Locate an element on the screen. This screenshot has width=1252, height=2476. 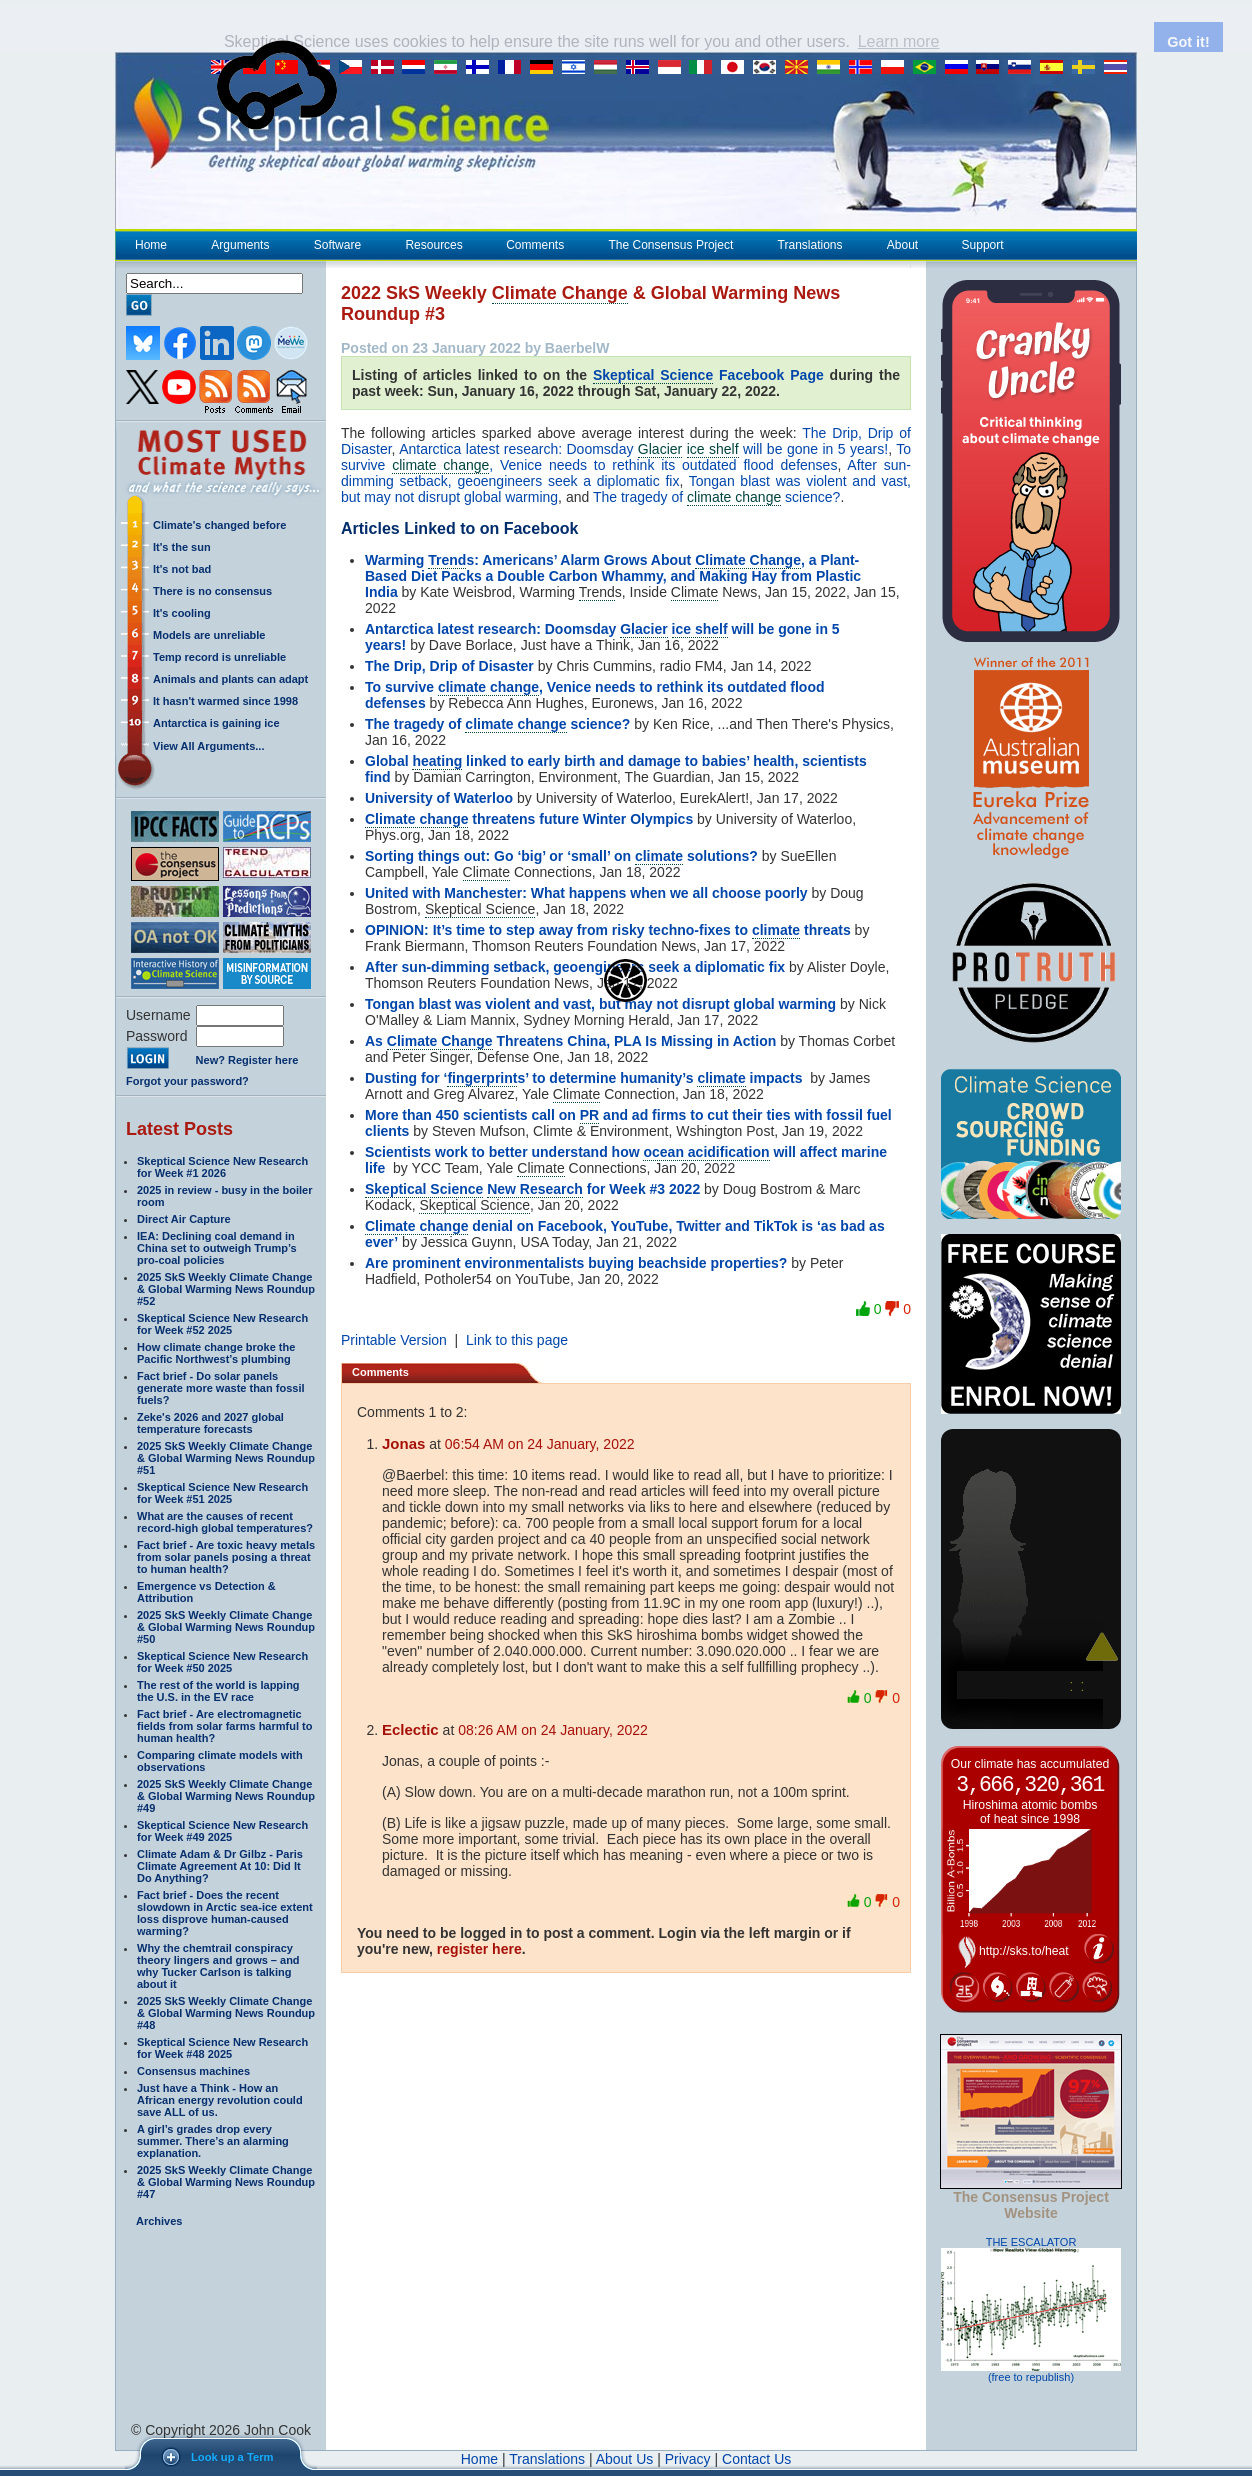
play or start media content is located at coordinates (1102, 1647).